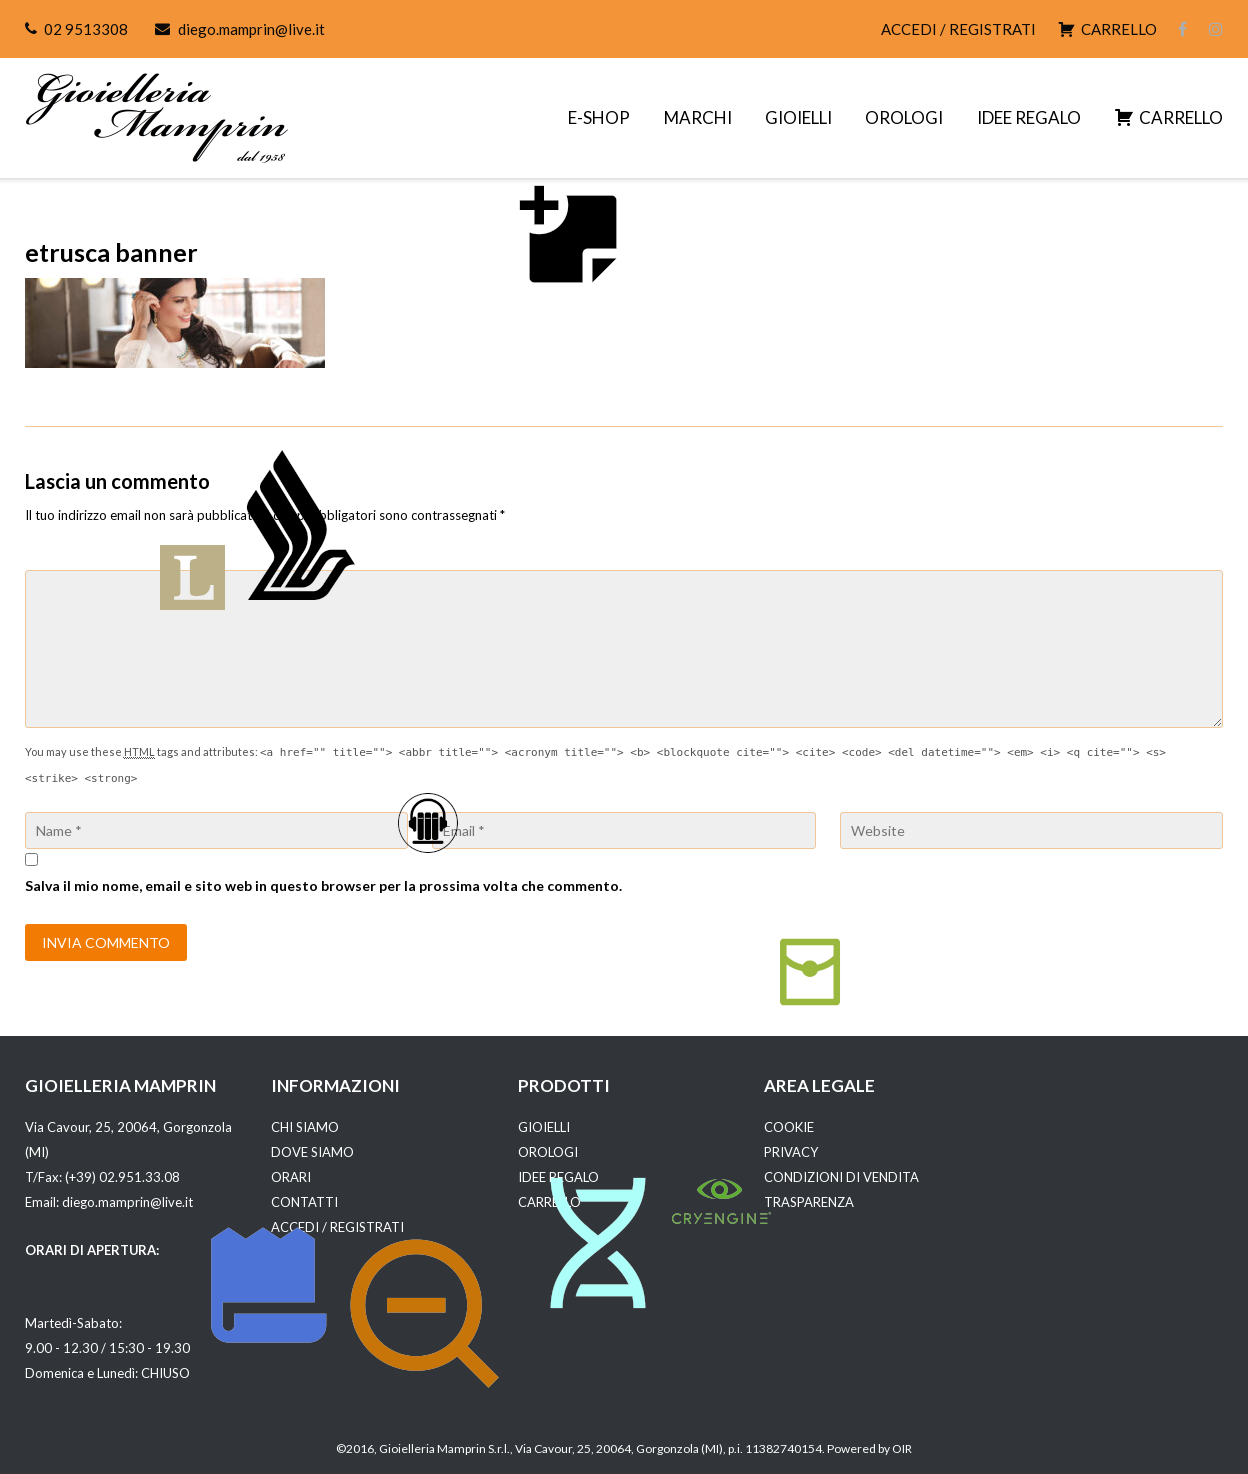  What do you see at coordinates (192, 577) in the screenshot?
I see `visit the Lobsters link aggregation site` at bounding box center [192, 577].